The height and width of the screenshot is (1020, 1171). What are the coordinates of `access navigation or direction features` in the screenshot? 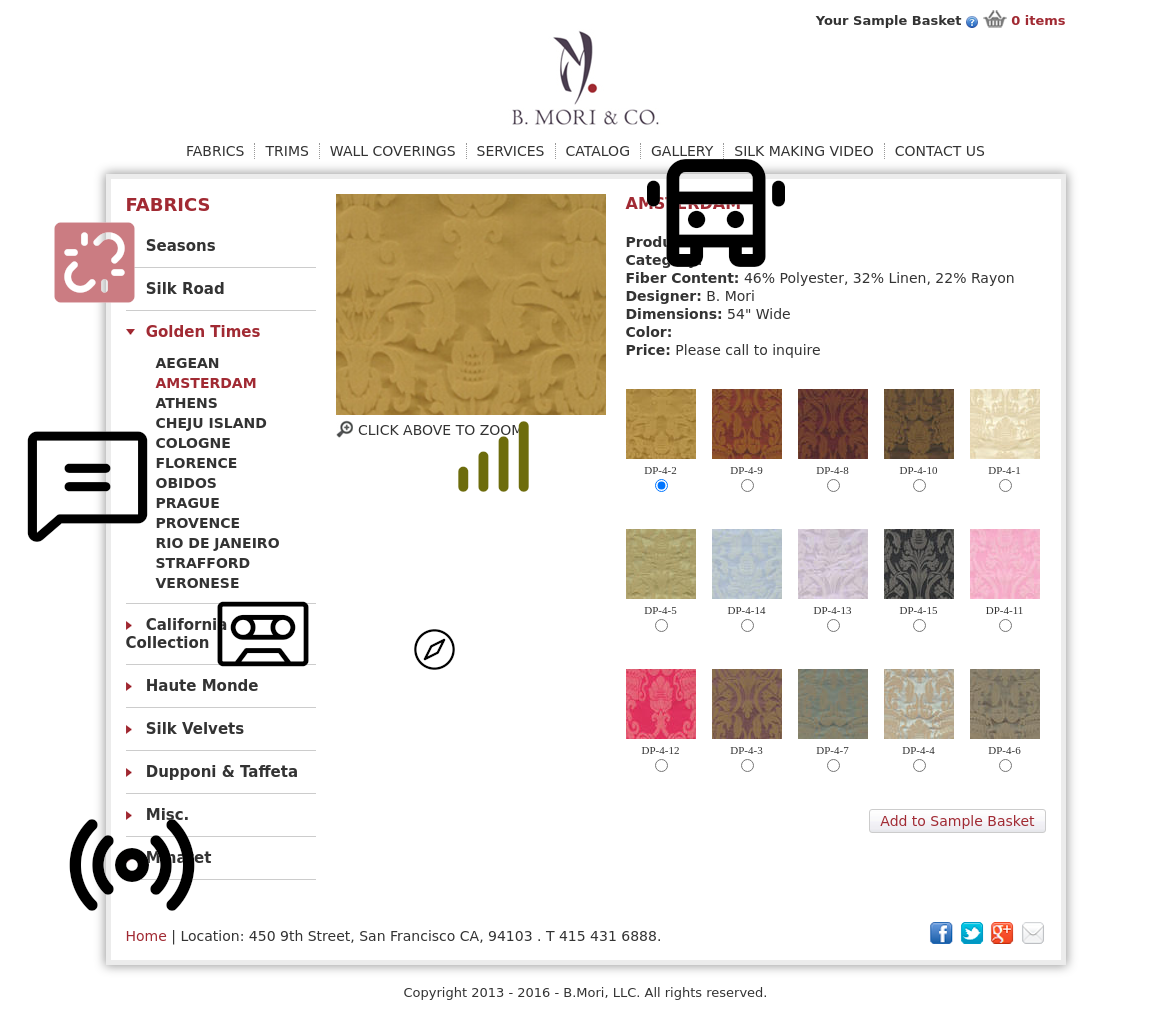 It's located at (434, 649).